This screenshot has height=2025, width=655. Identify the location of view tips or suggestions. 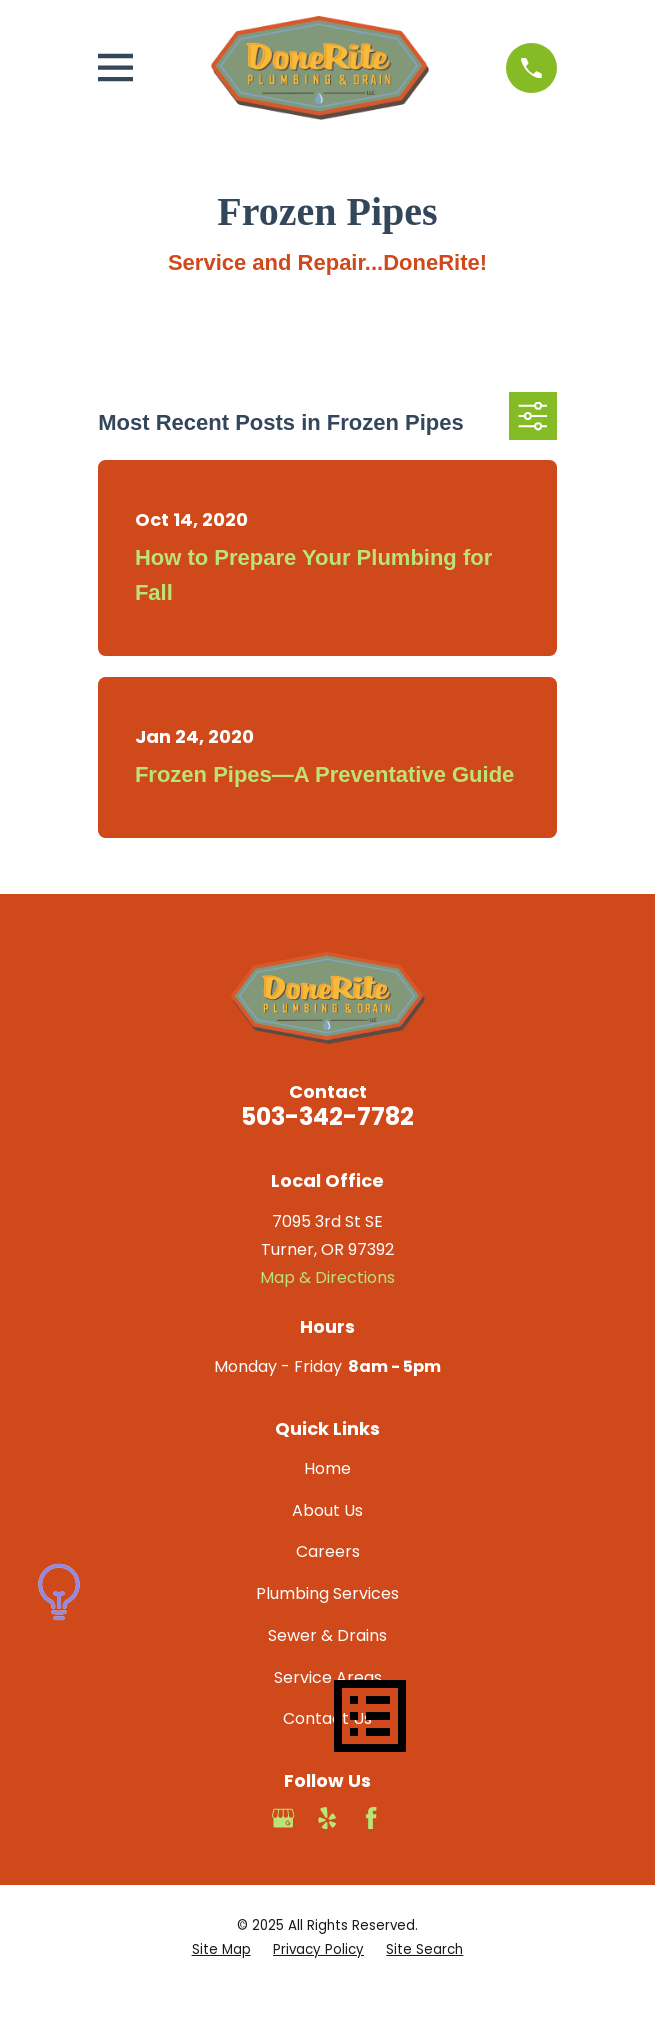
(59, 1592).